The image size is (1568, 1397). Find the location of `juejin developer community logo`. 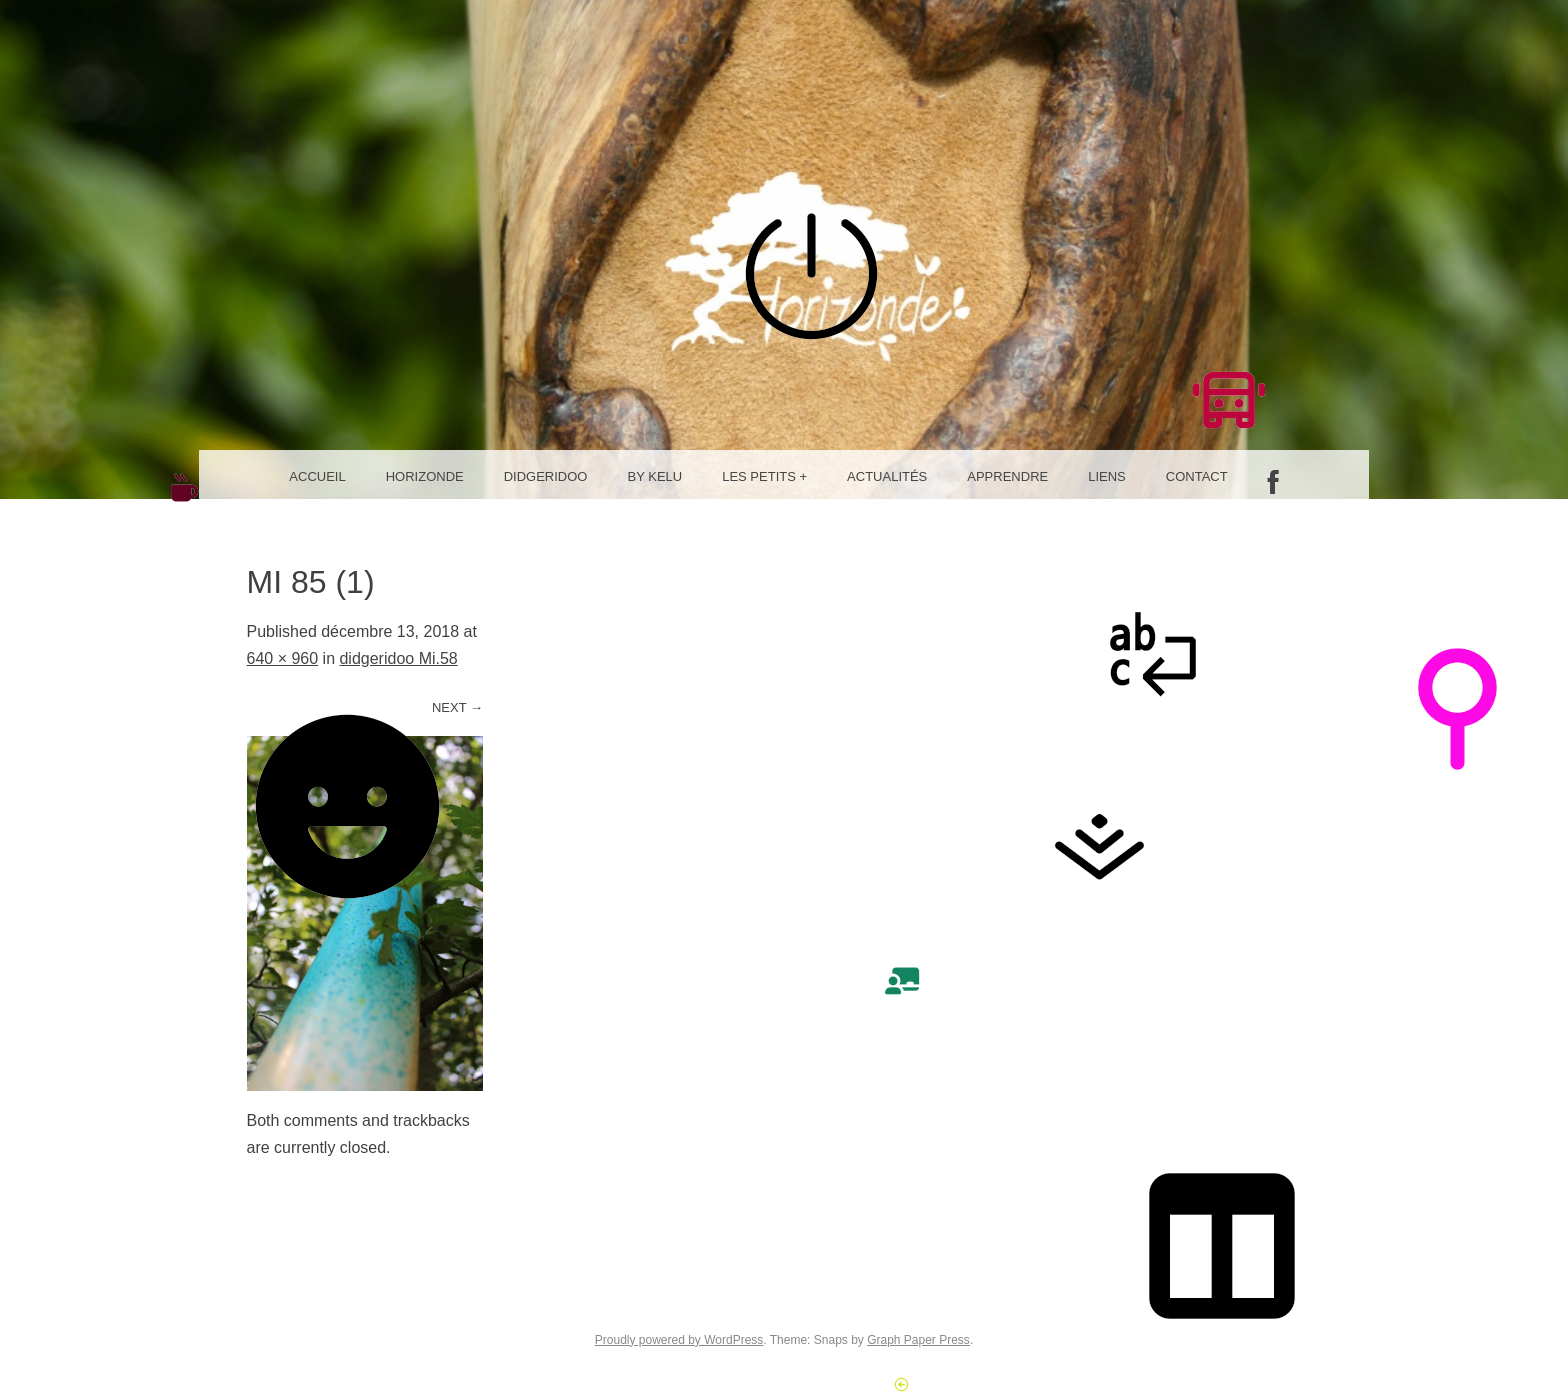

juejin developer community logo is located at coordinates (1099, 845).